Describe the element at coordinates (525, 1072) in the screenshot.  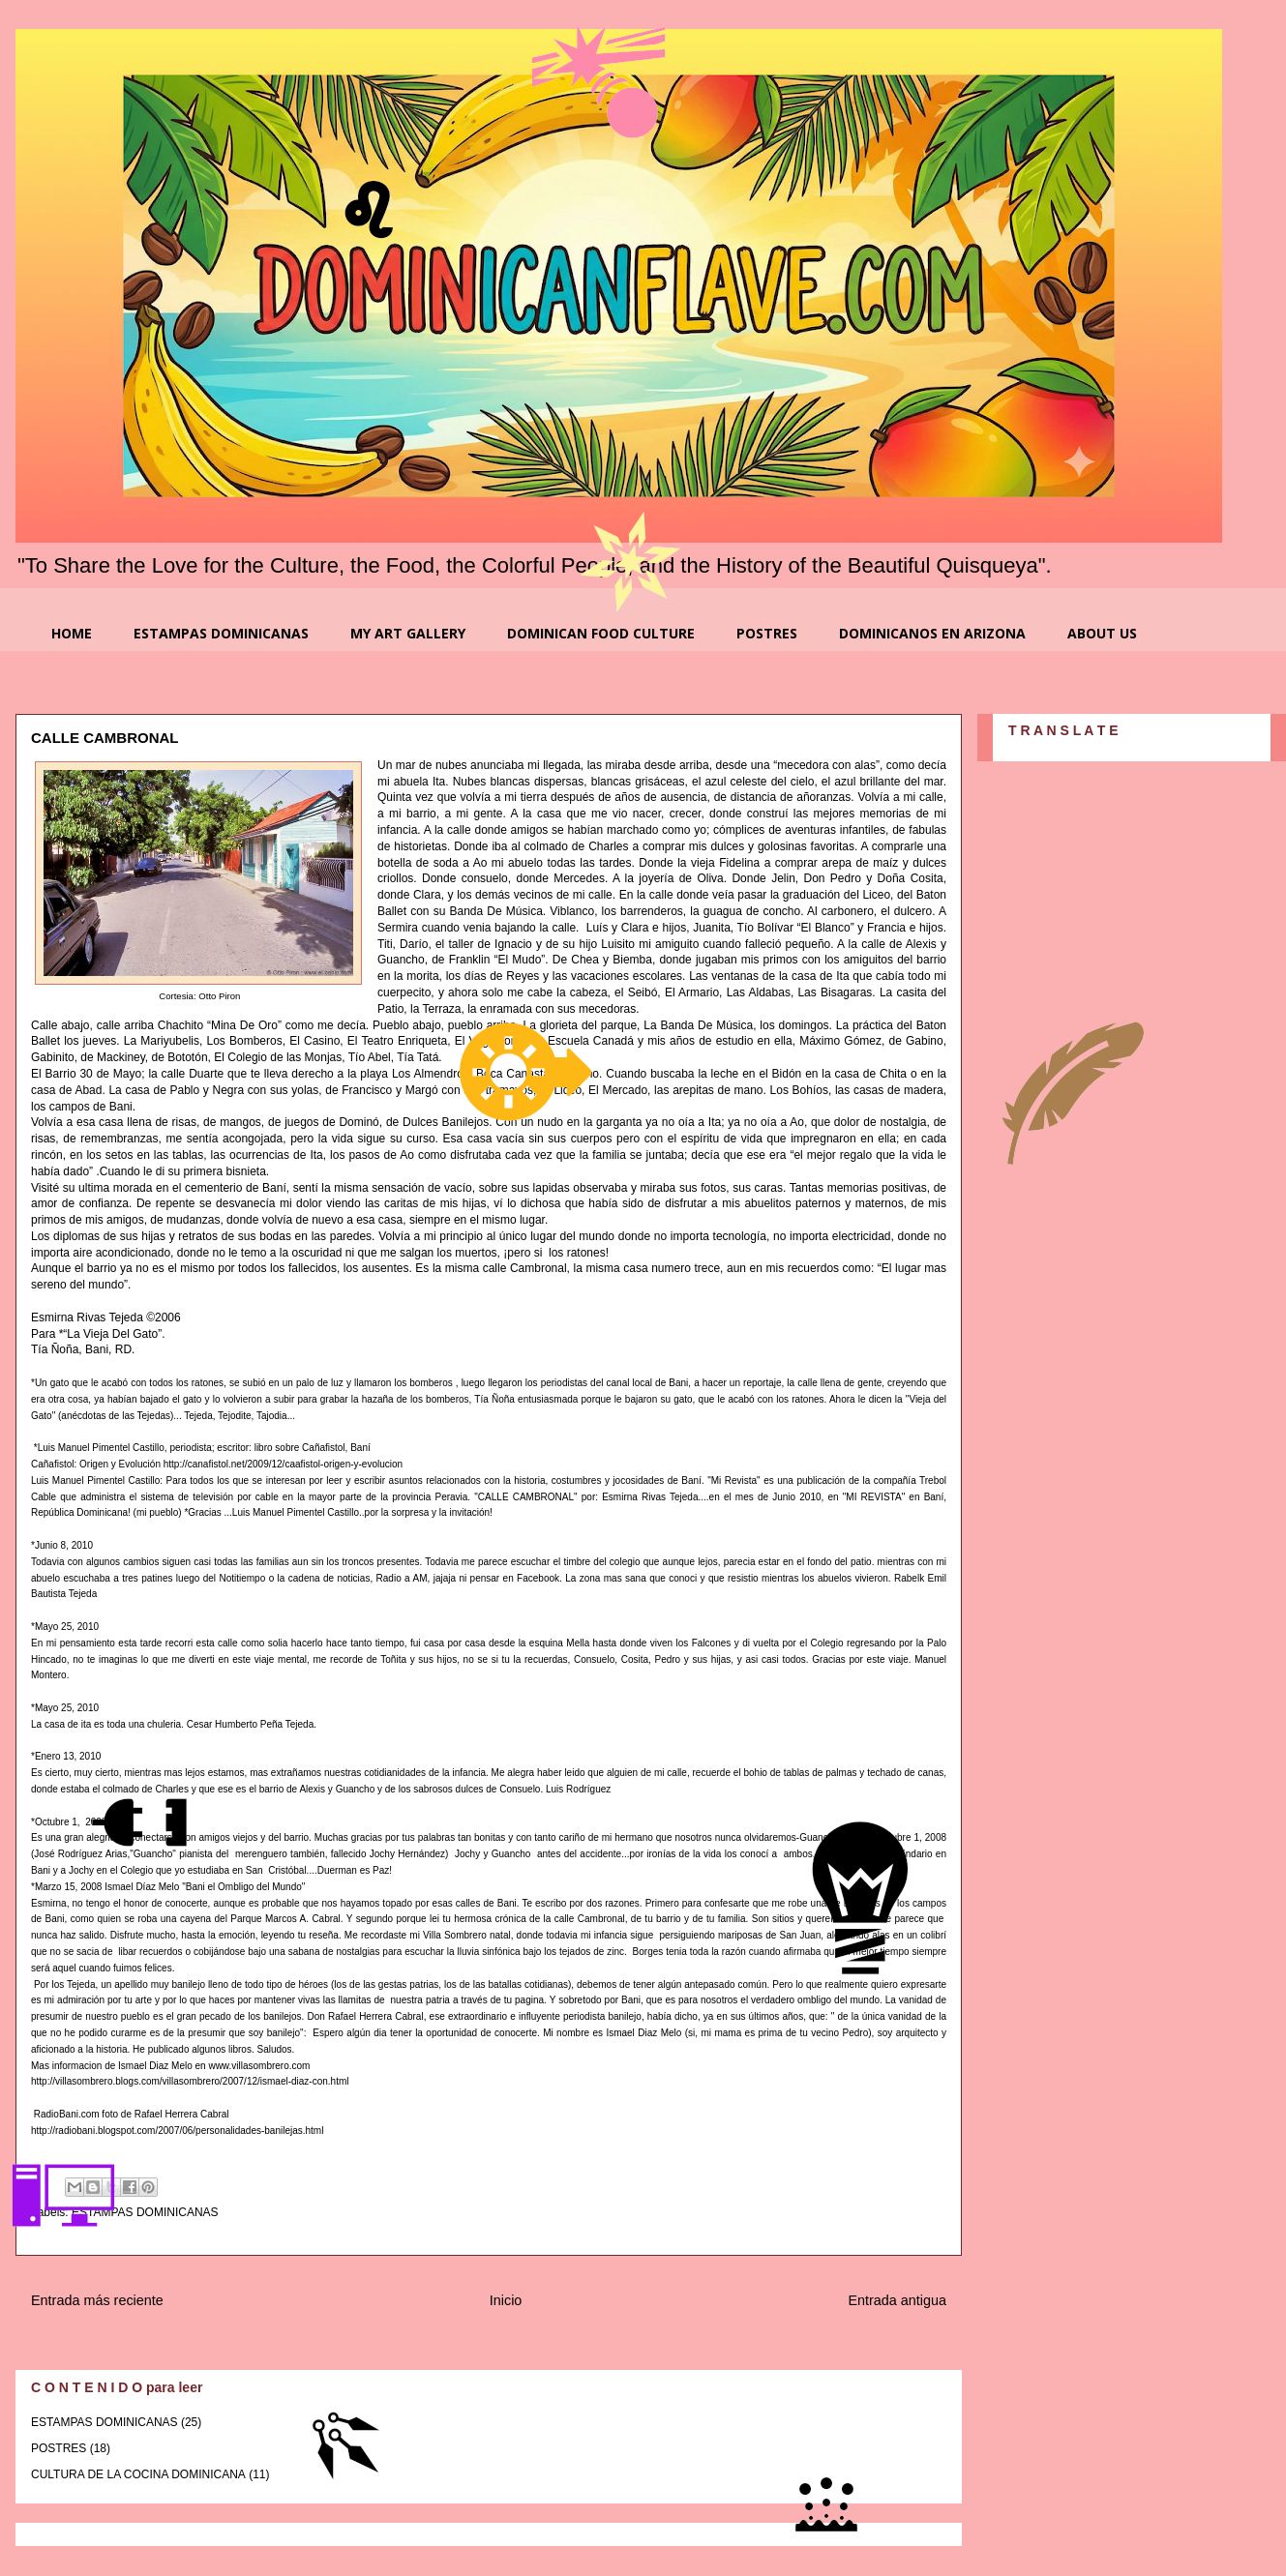
I see `advance time to the next day` at that location.